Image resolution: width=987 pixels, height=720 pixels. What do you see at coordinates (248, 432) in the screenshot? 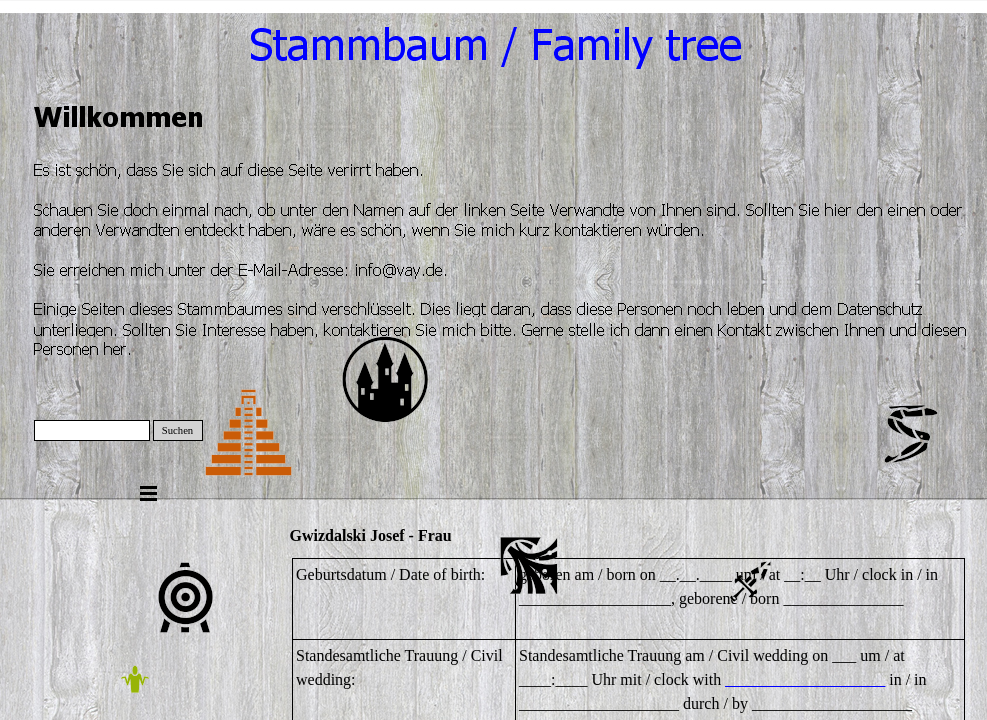
I see `explore ancient civilizations or history content` at bounding box center [248, 432].